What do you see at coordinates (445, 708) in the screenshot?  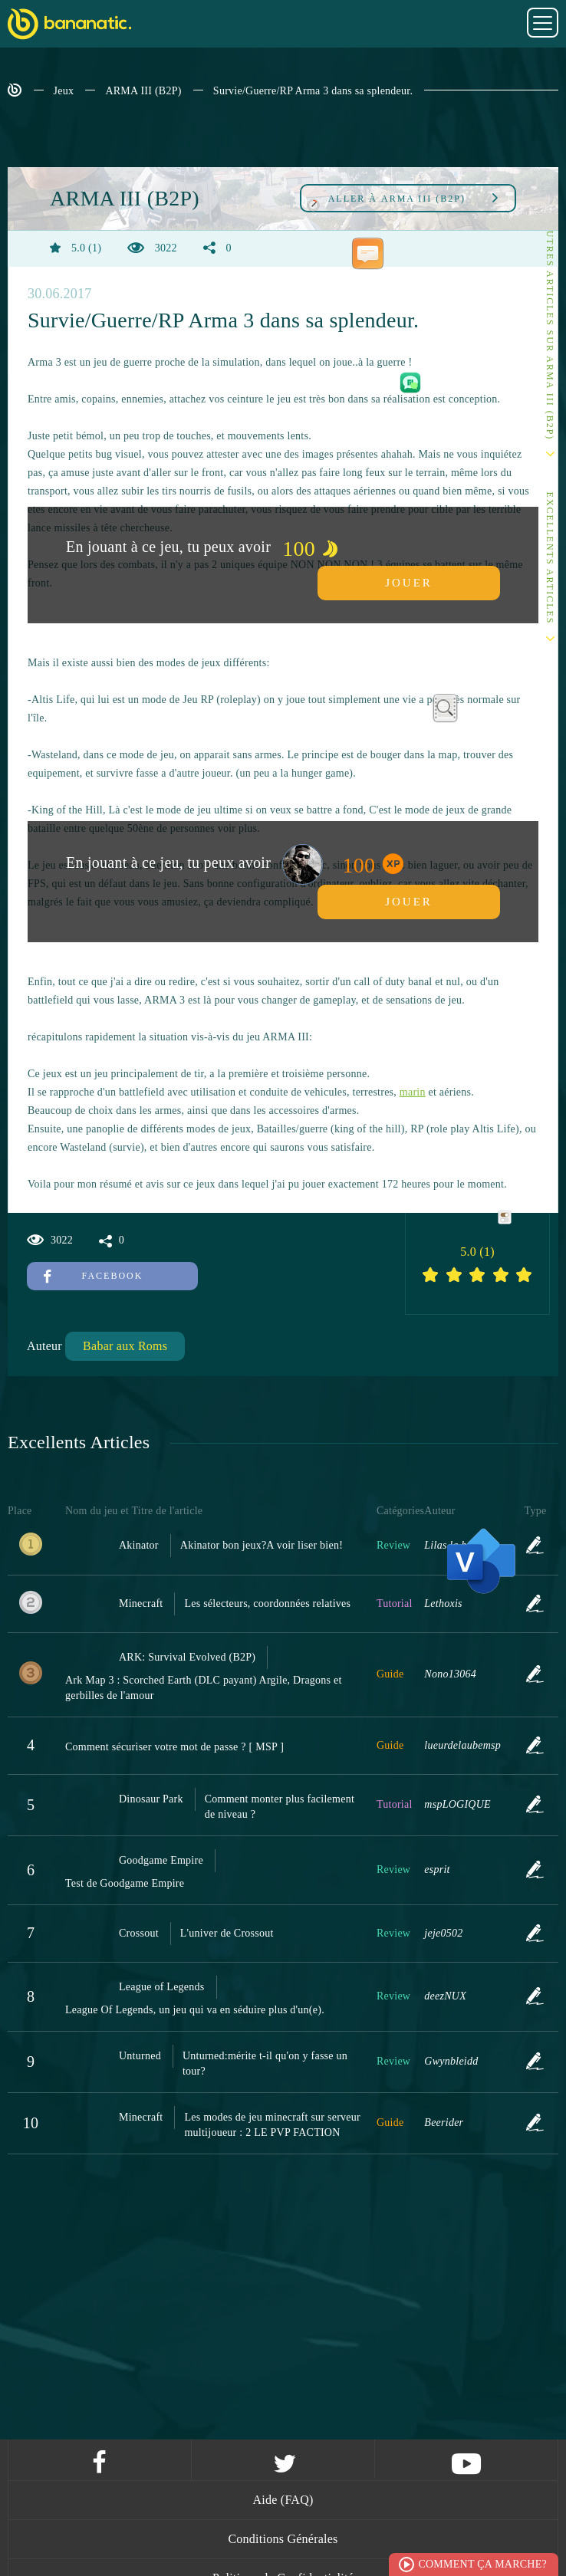 I see `open the system logs application` at bounding box center [445, 708].